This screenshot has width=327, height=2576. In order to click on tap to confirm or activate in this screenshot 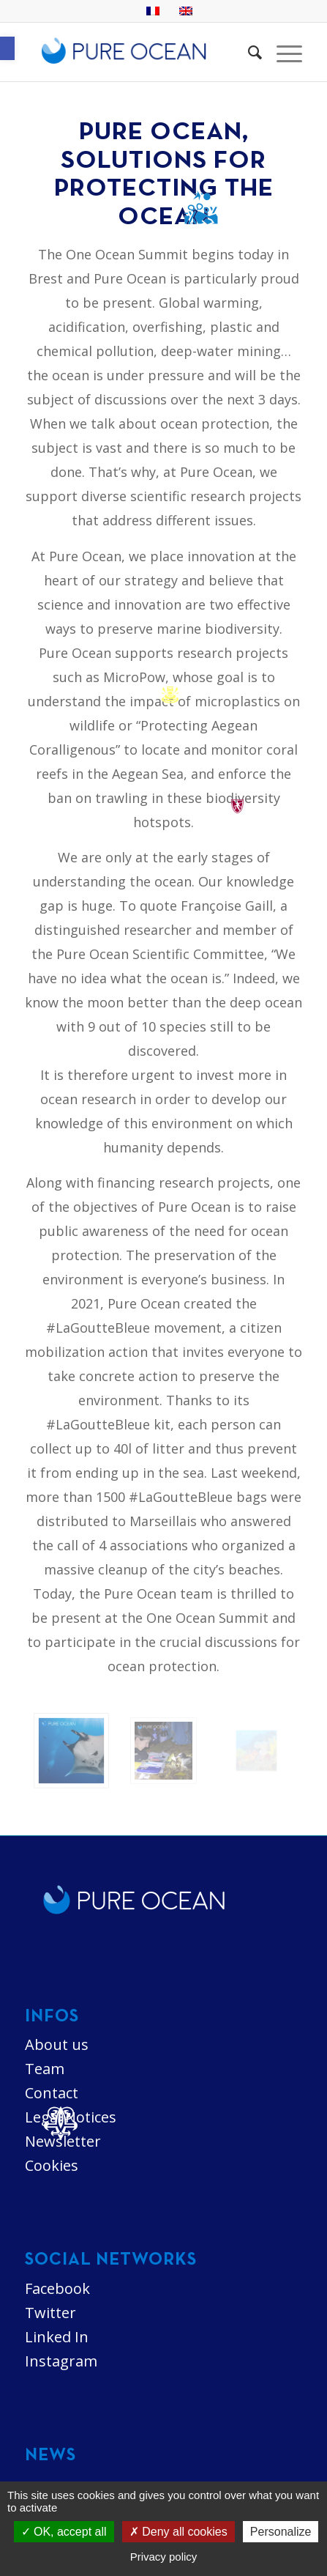, I will do `click(170, 695)`.